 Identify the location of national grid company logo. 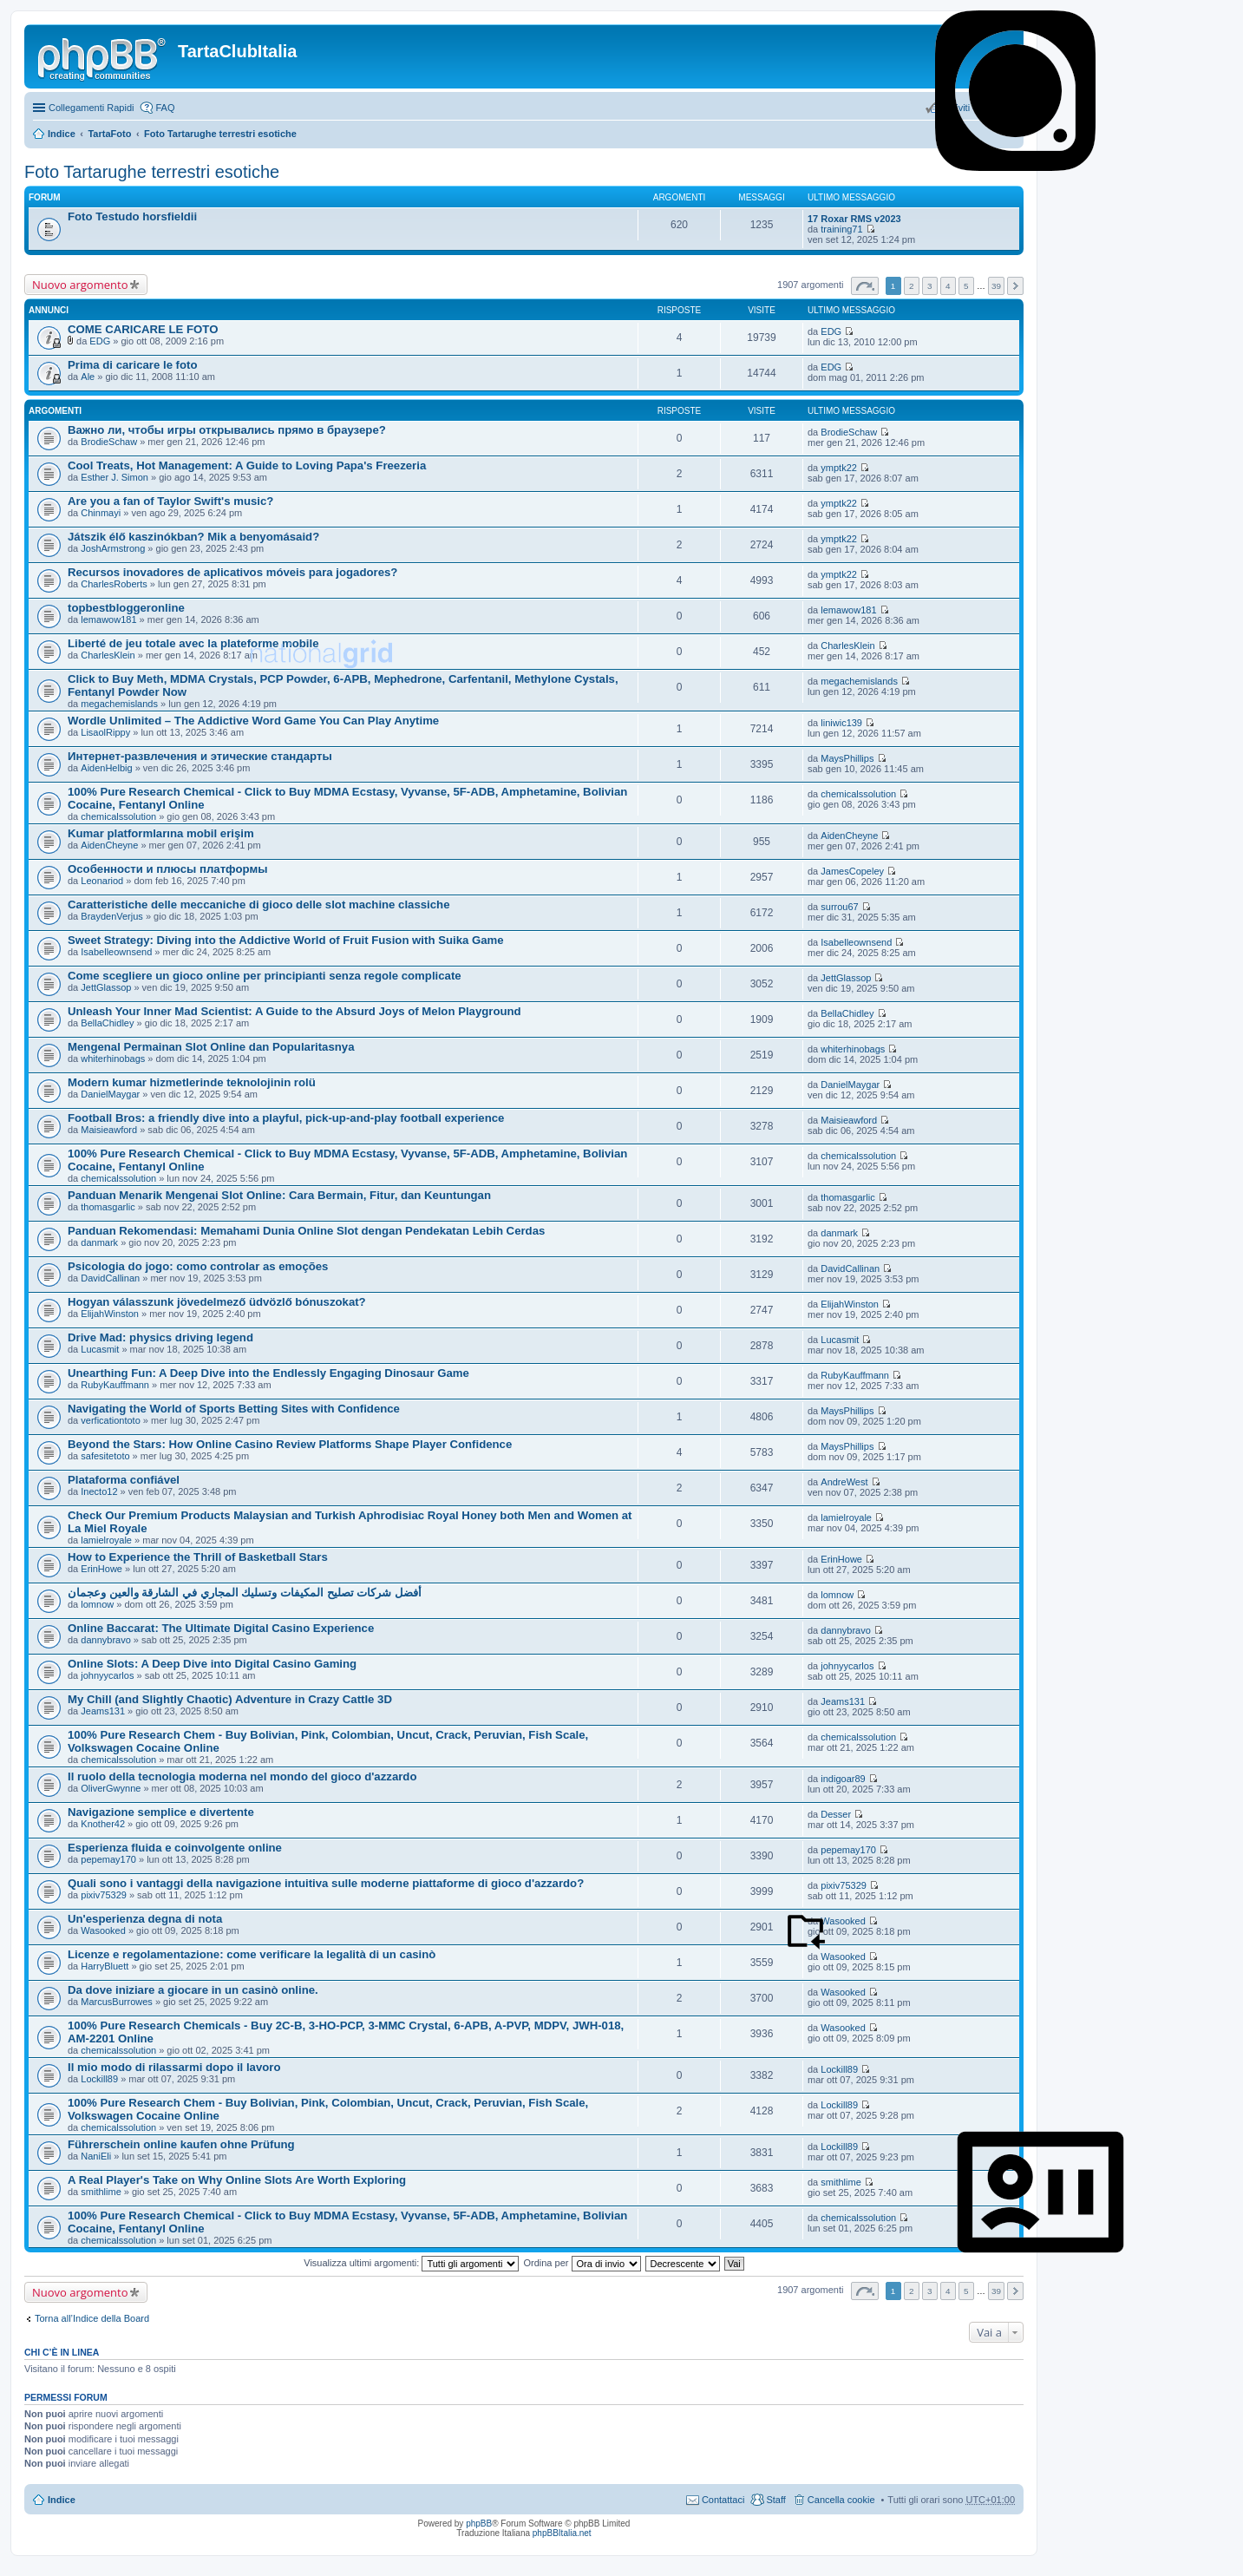
(321, 653).